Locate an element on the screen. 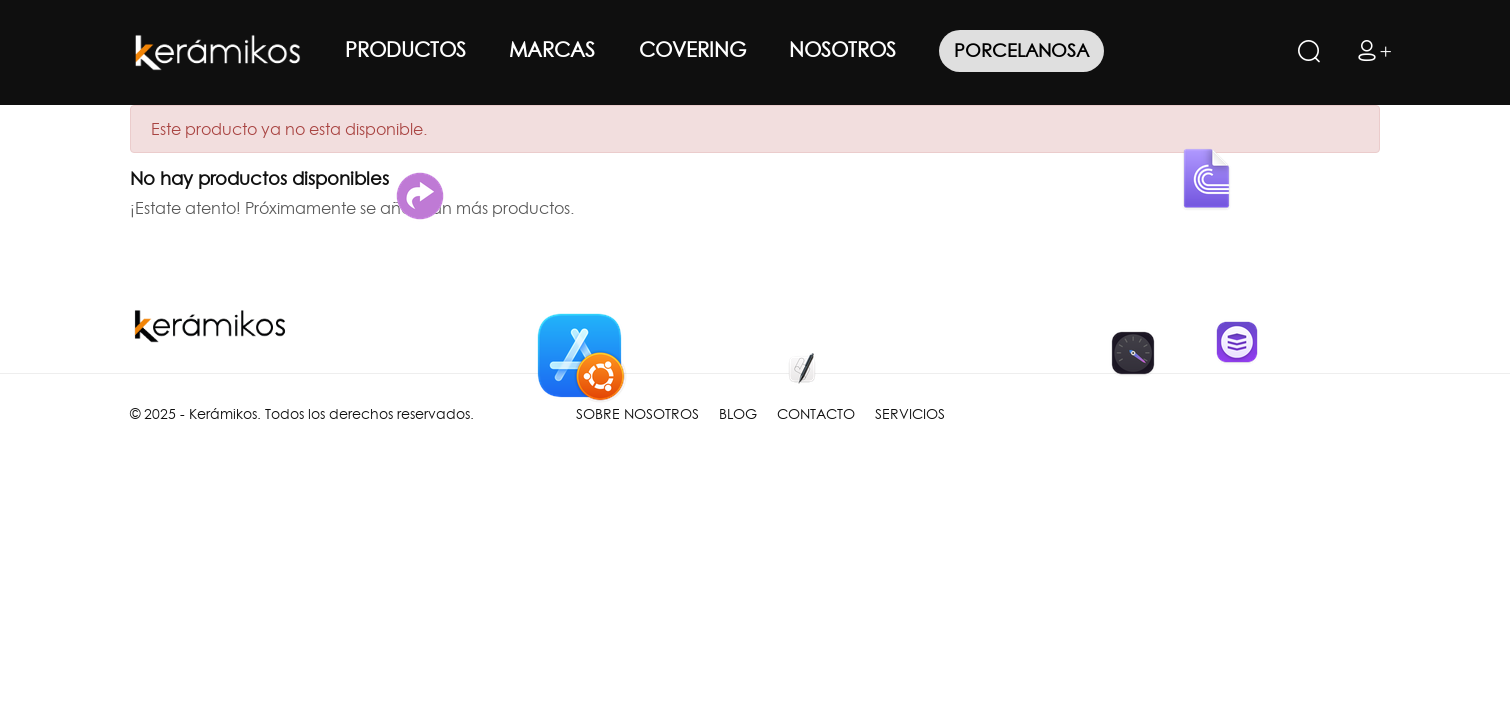 The image size is (1510, 720). open ubuntu software center is located at coordinates (579, 355).